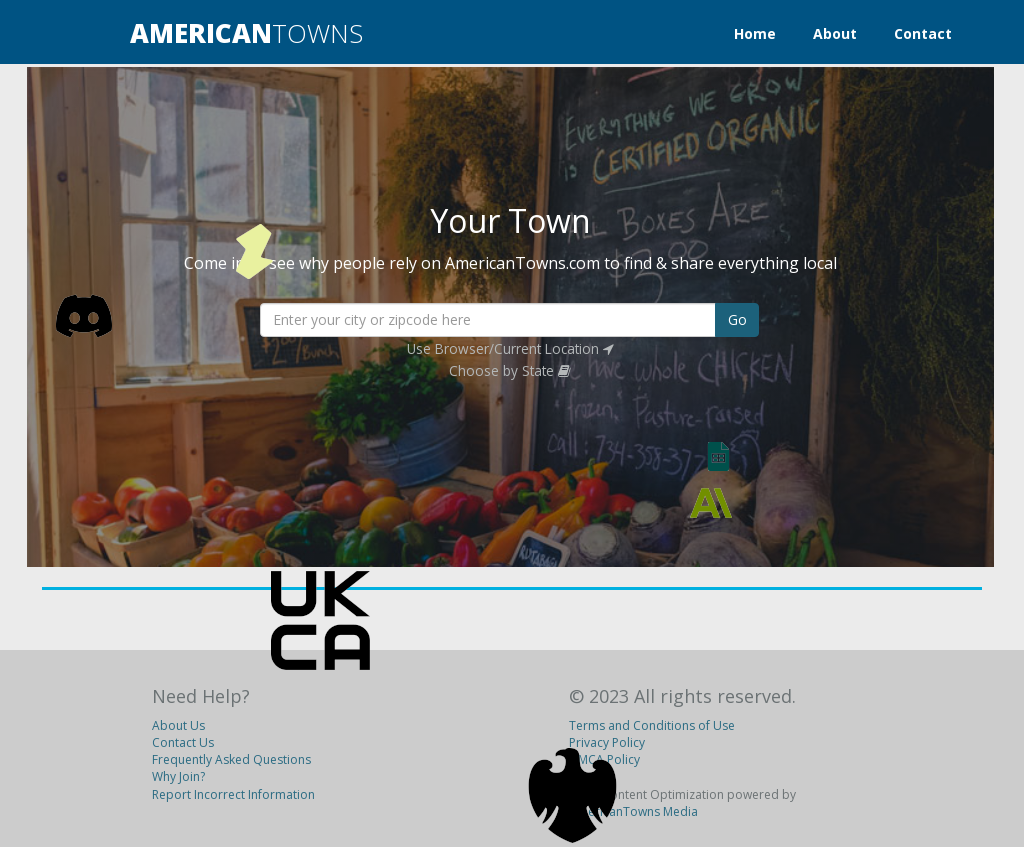  What do you see at coordinates (84, 316) in the screenshot?
I see `open Discord app` at bounding box center [84, 316].